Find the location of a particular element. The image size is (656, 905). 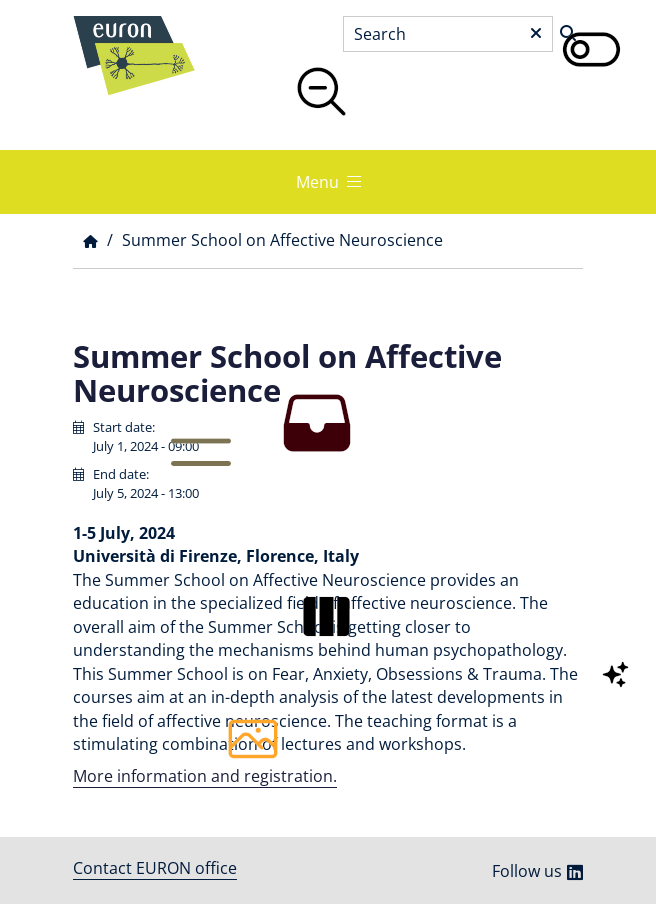

open navigation menu is located at coordinates (201, 451).